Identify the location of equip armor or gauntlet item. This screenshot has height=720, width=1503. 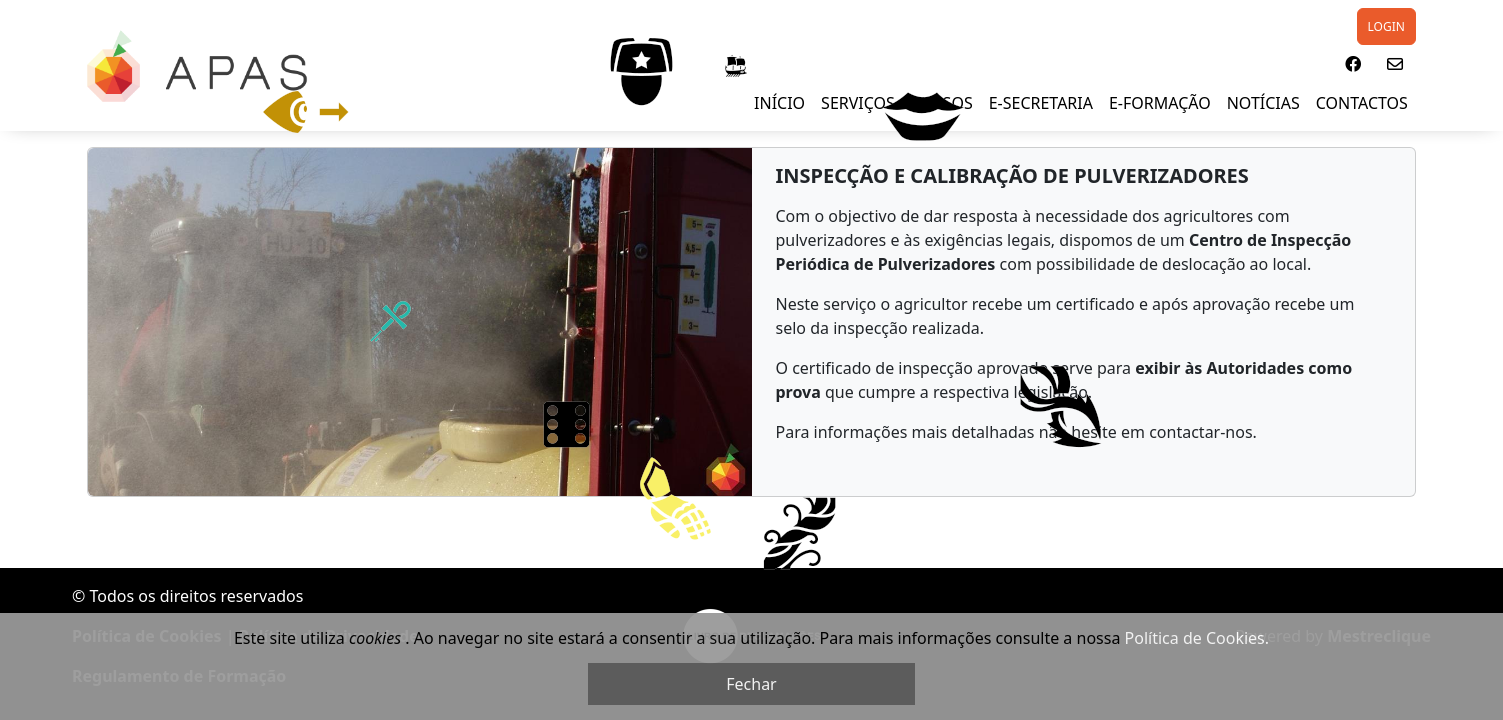
(675, 498).